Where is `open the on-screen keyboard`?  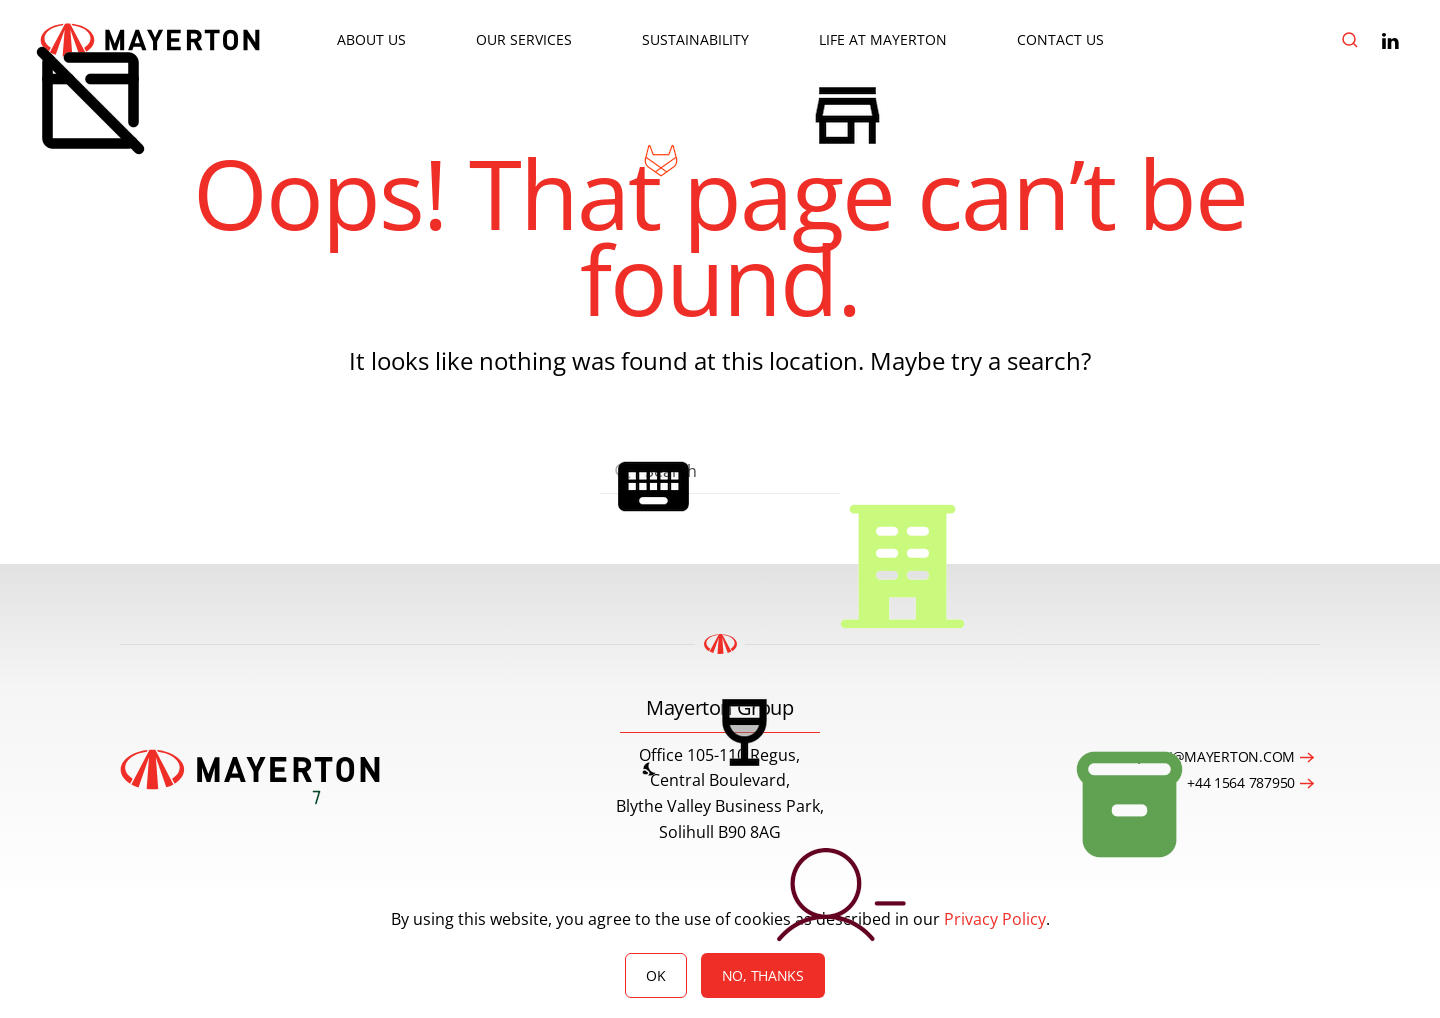
open the on-screen keyboard is located at coordinates (653, 486).